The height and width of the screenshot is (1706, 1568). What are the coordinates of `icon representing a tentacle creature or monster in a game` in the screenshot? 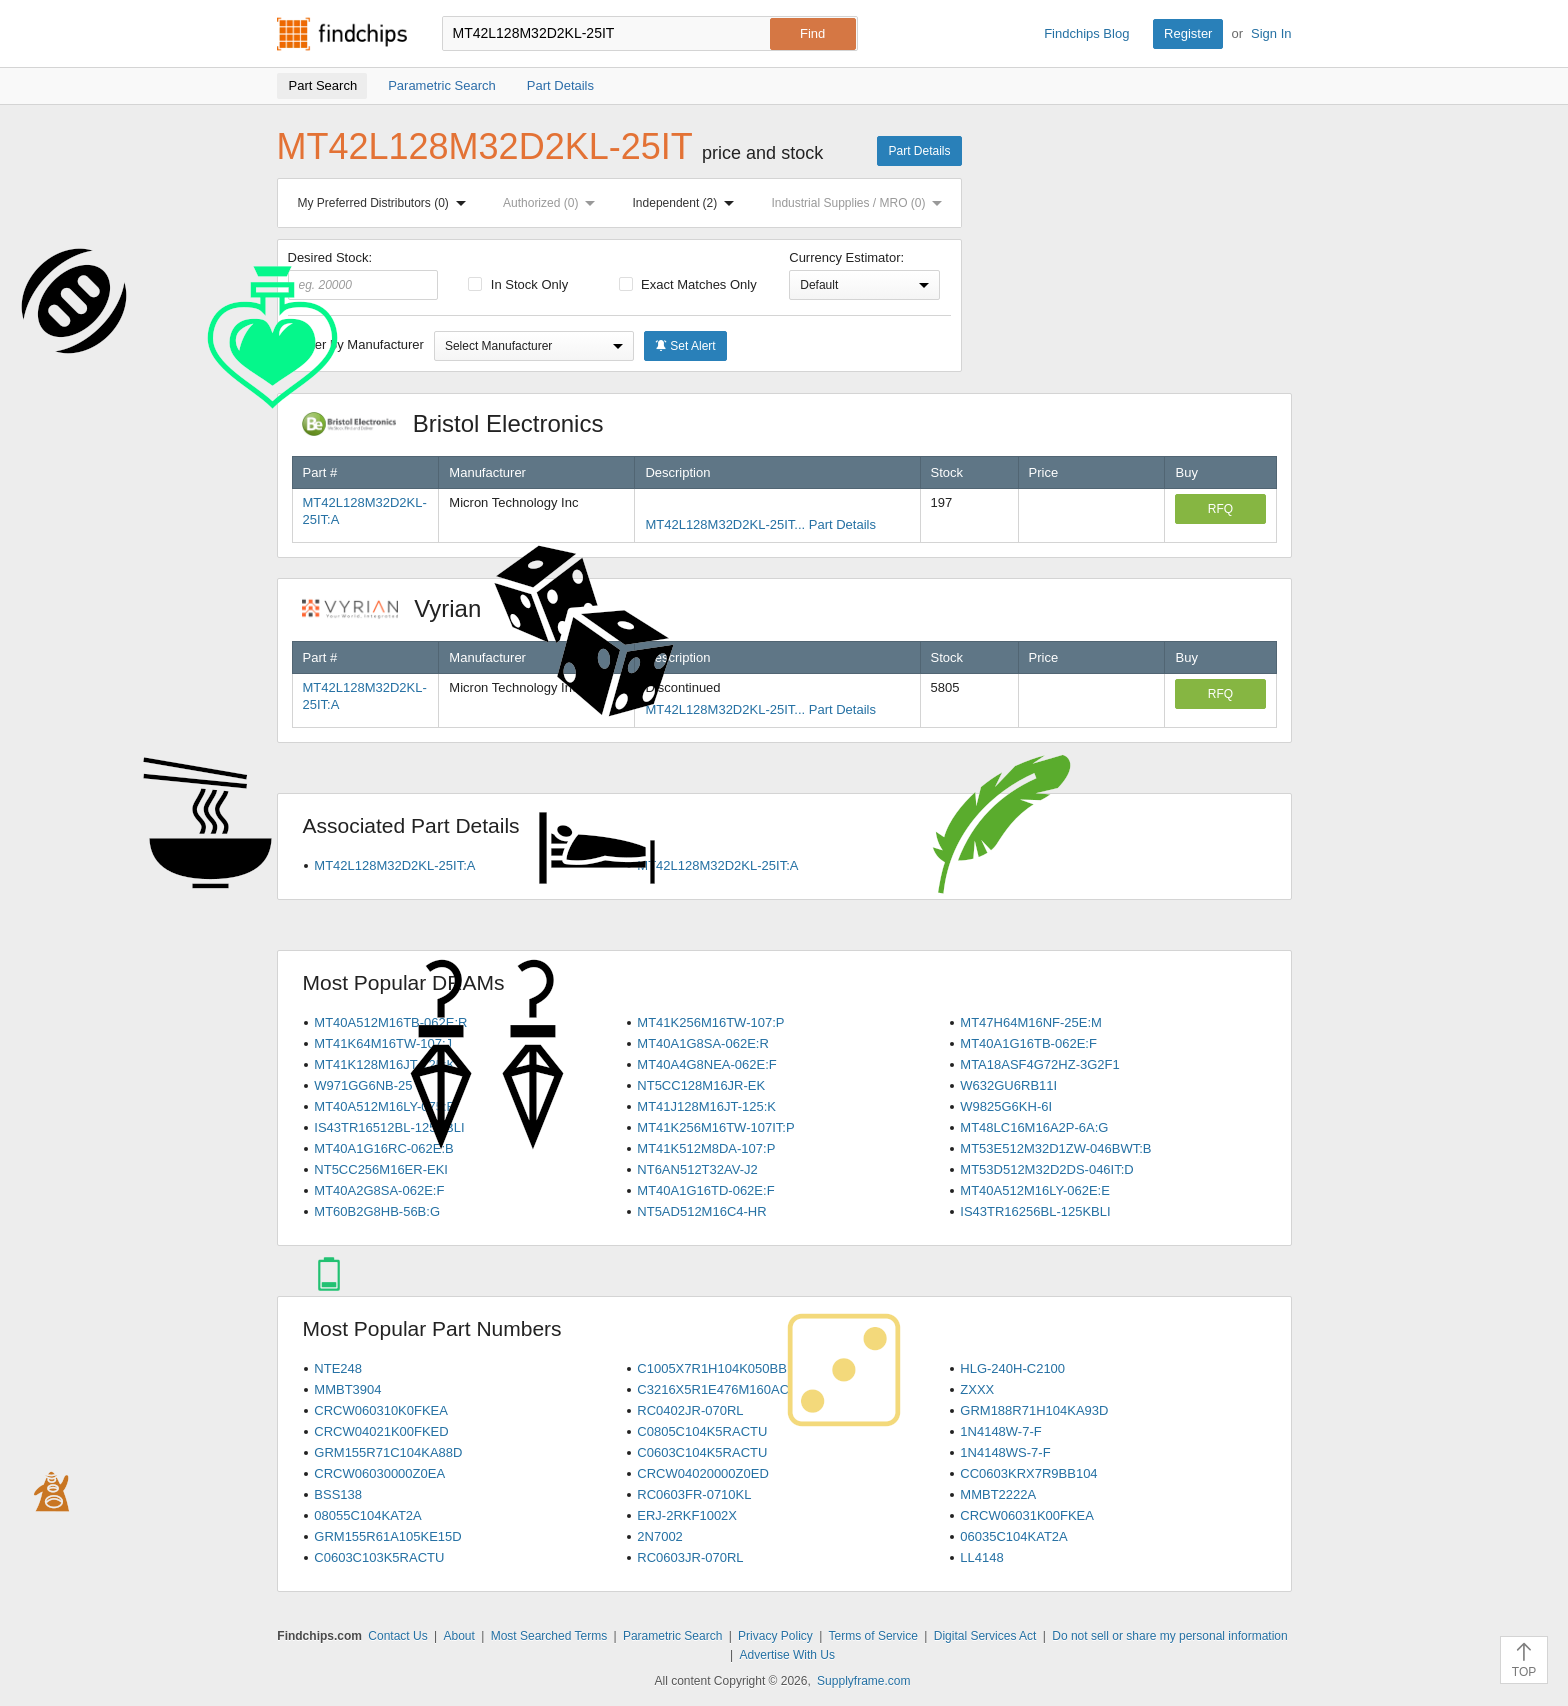 It's located at (52, 1491).